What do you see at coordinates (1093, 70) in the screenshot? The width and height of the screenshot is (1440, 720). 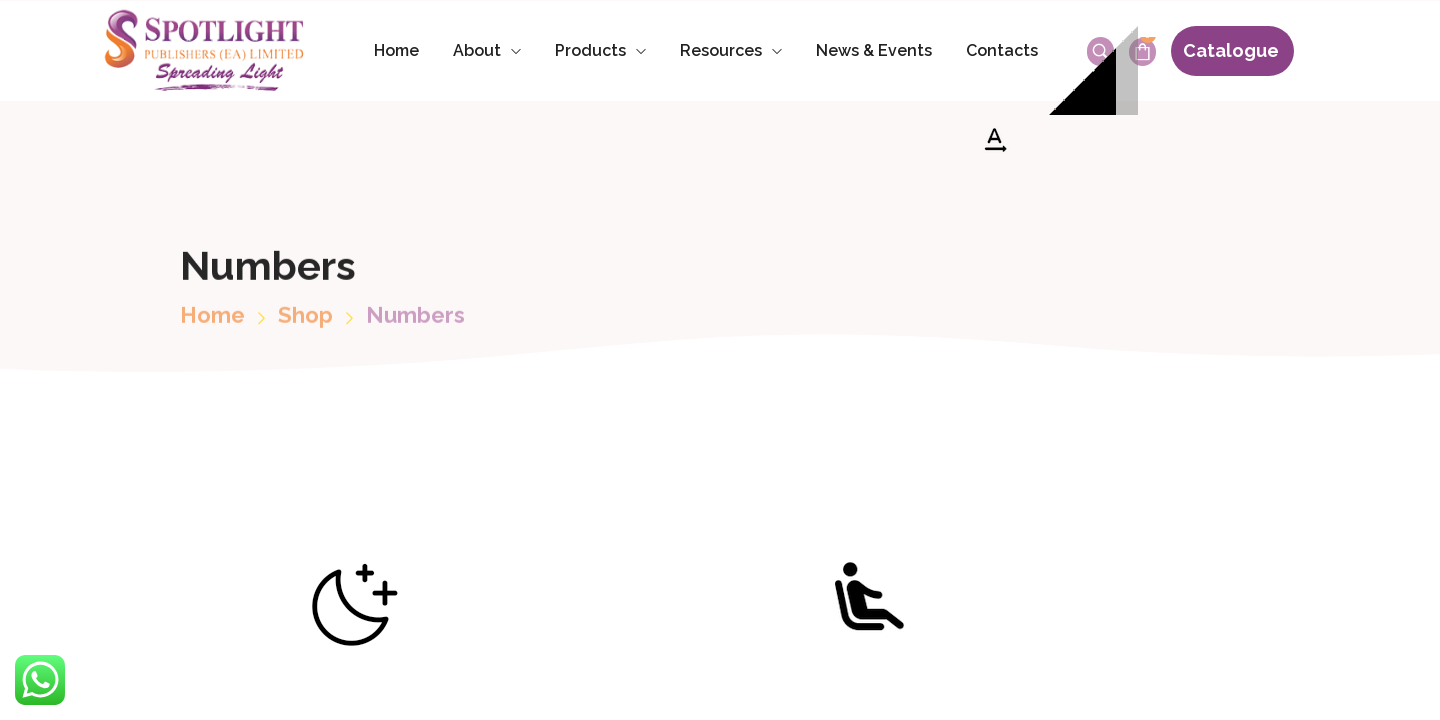 I see `indicates moderate cellular signal strength` at bounding box center [1093, 70].